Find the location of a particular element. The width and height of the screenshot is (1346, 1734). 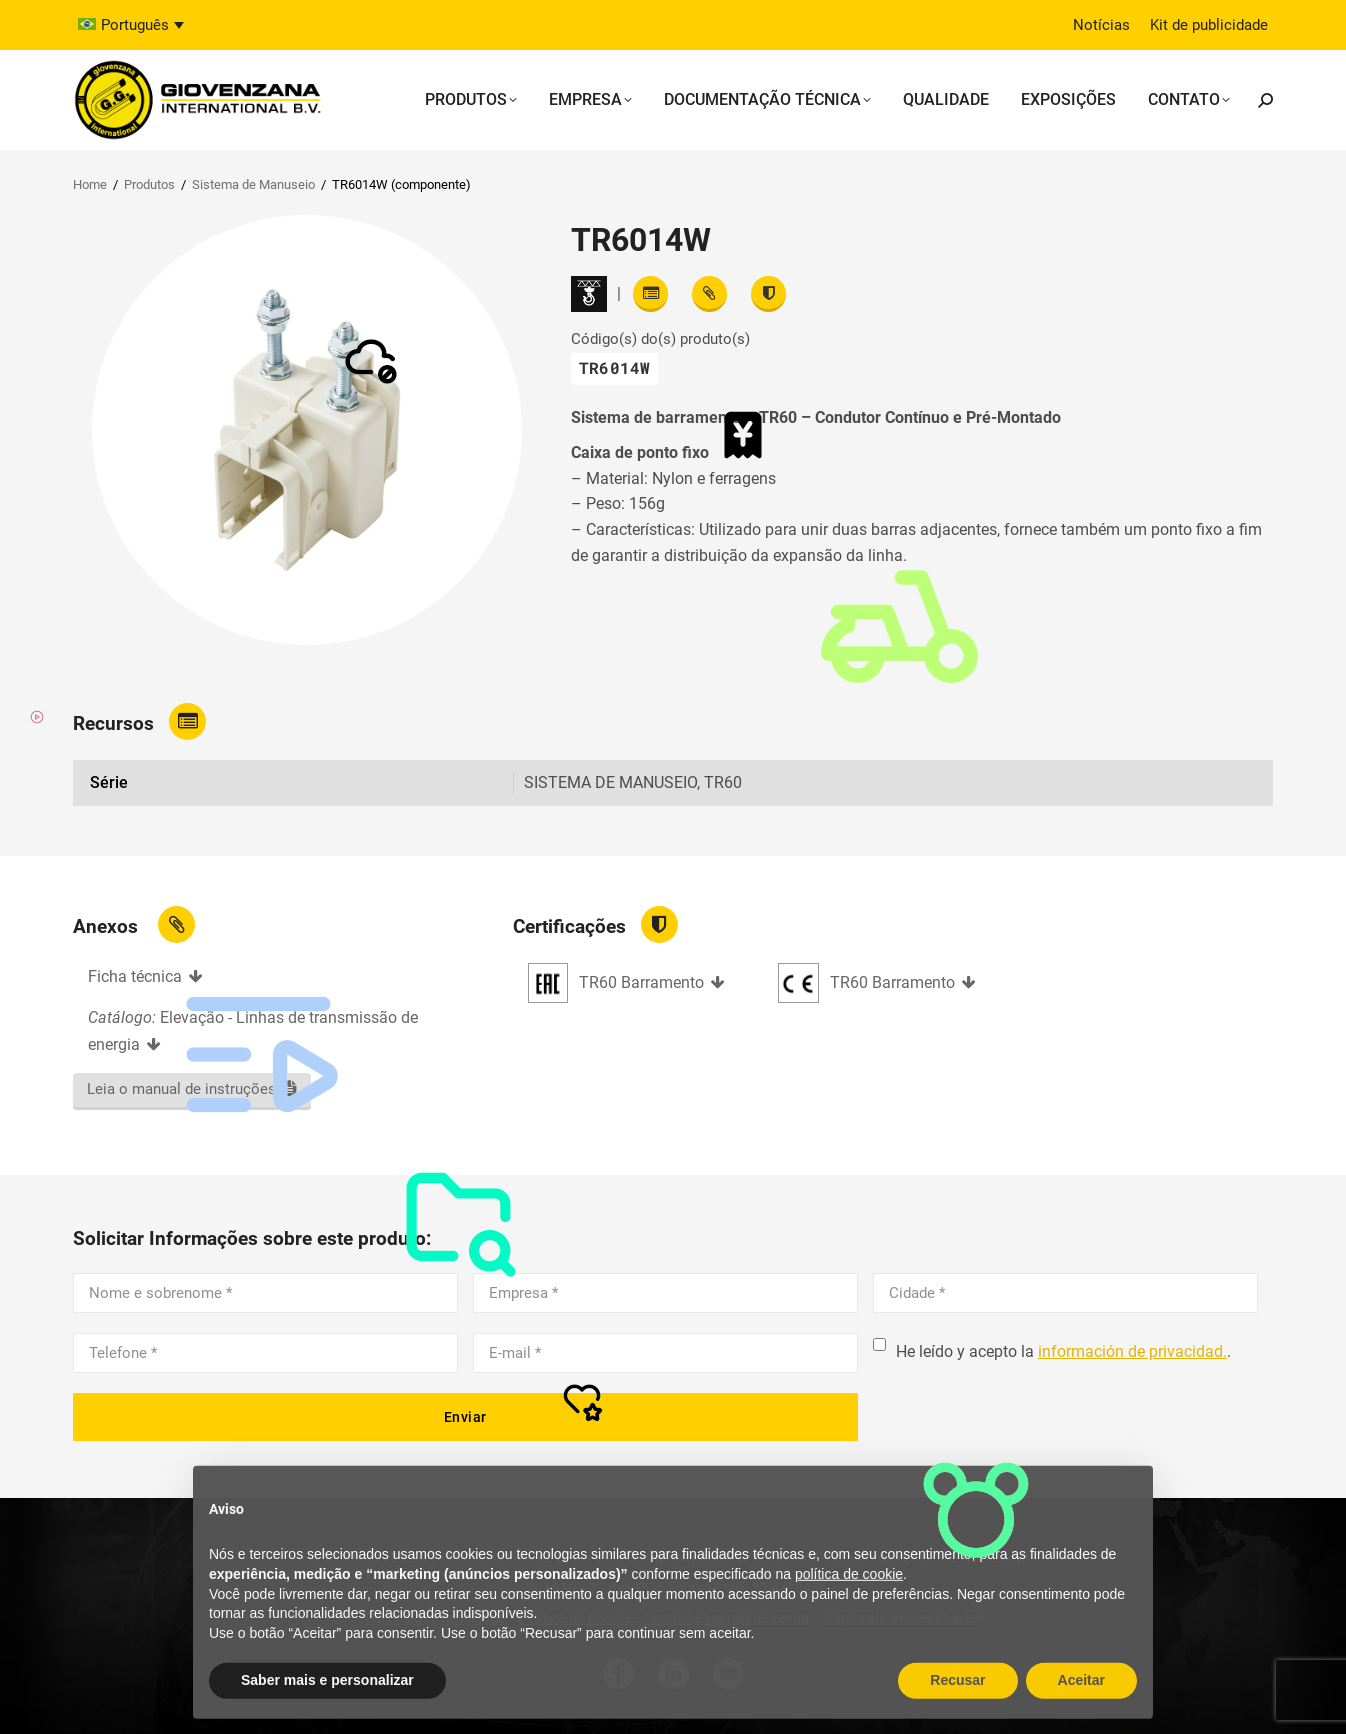

add item to favorites with priority rating is located at coordinates (582, 1401).